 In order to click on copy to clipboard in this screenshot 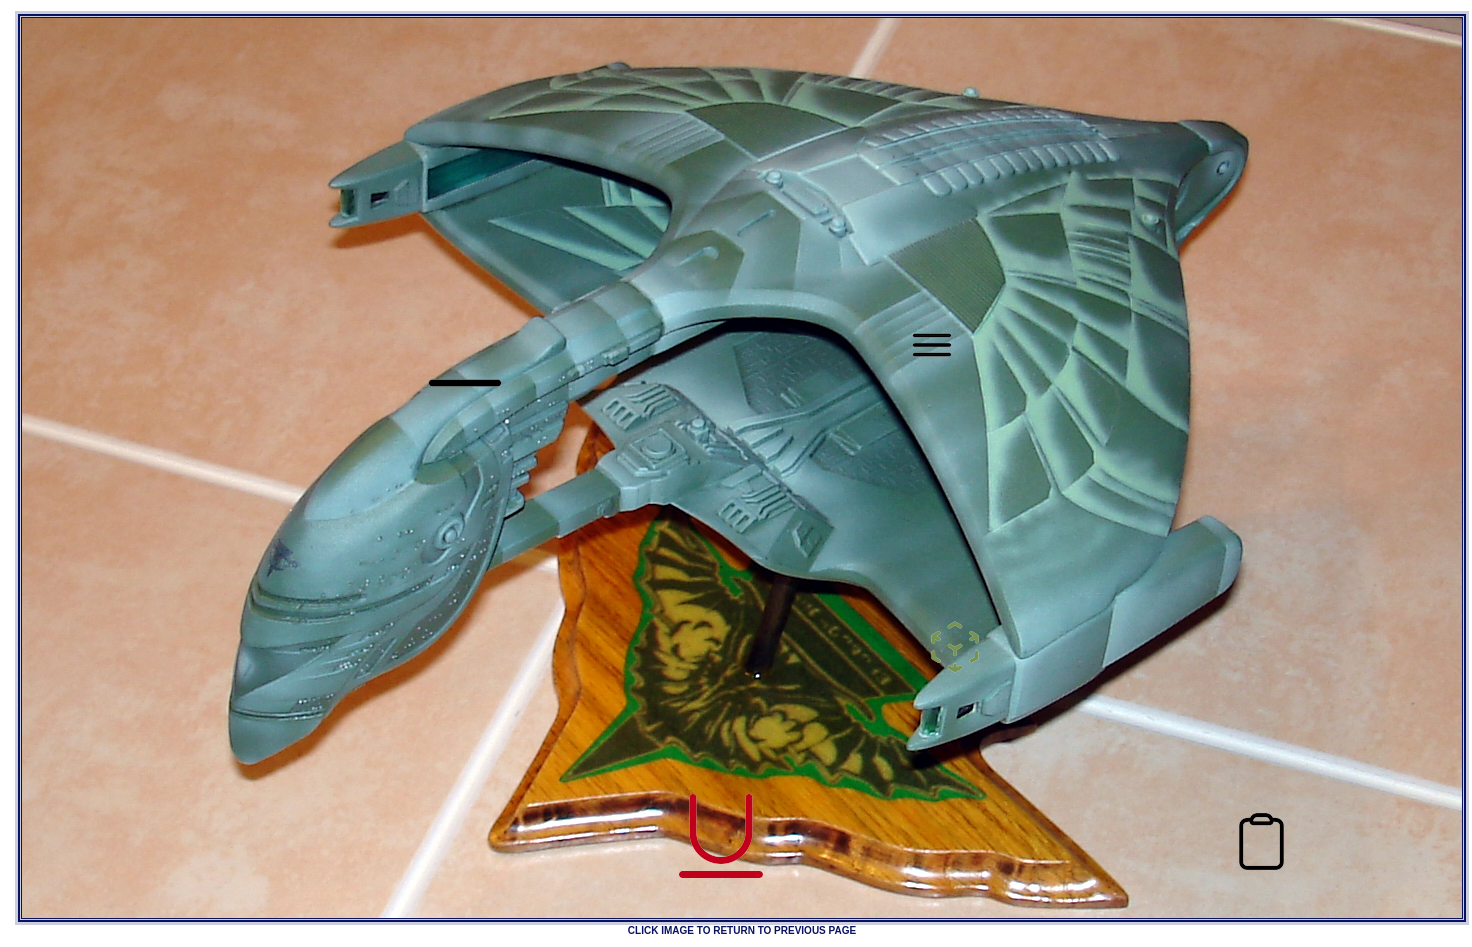, I will do `click(1261, 841)`.